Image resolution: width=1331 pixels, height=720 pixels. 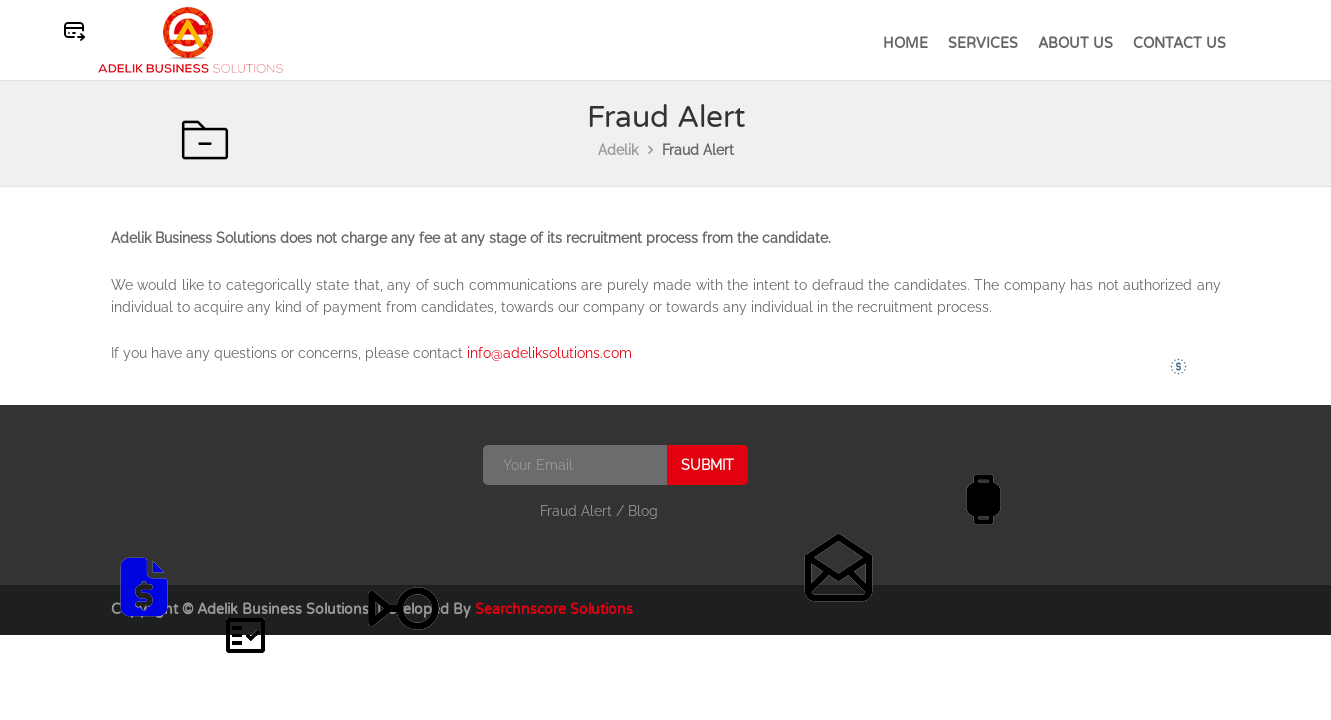 I want to click on view financial document or invoice, so click(x=144, y=587).